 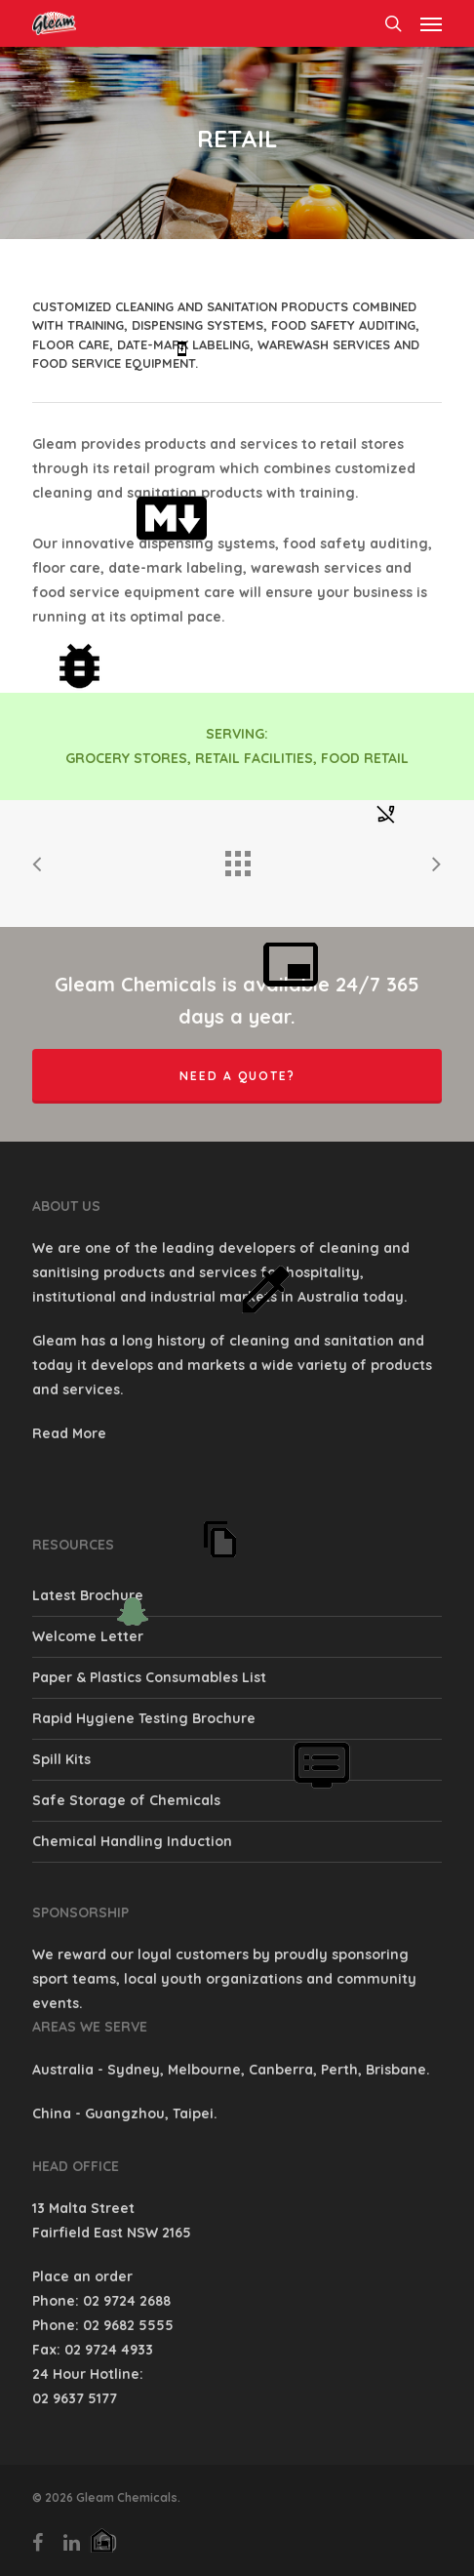 I want to click on find overnight shelter or emergency housing, so click(x=101, y=2540).